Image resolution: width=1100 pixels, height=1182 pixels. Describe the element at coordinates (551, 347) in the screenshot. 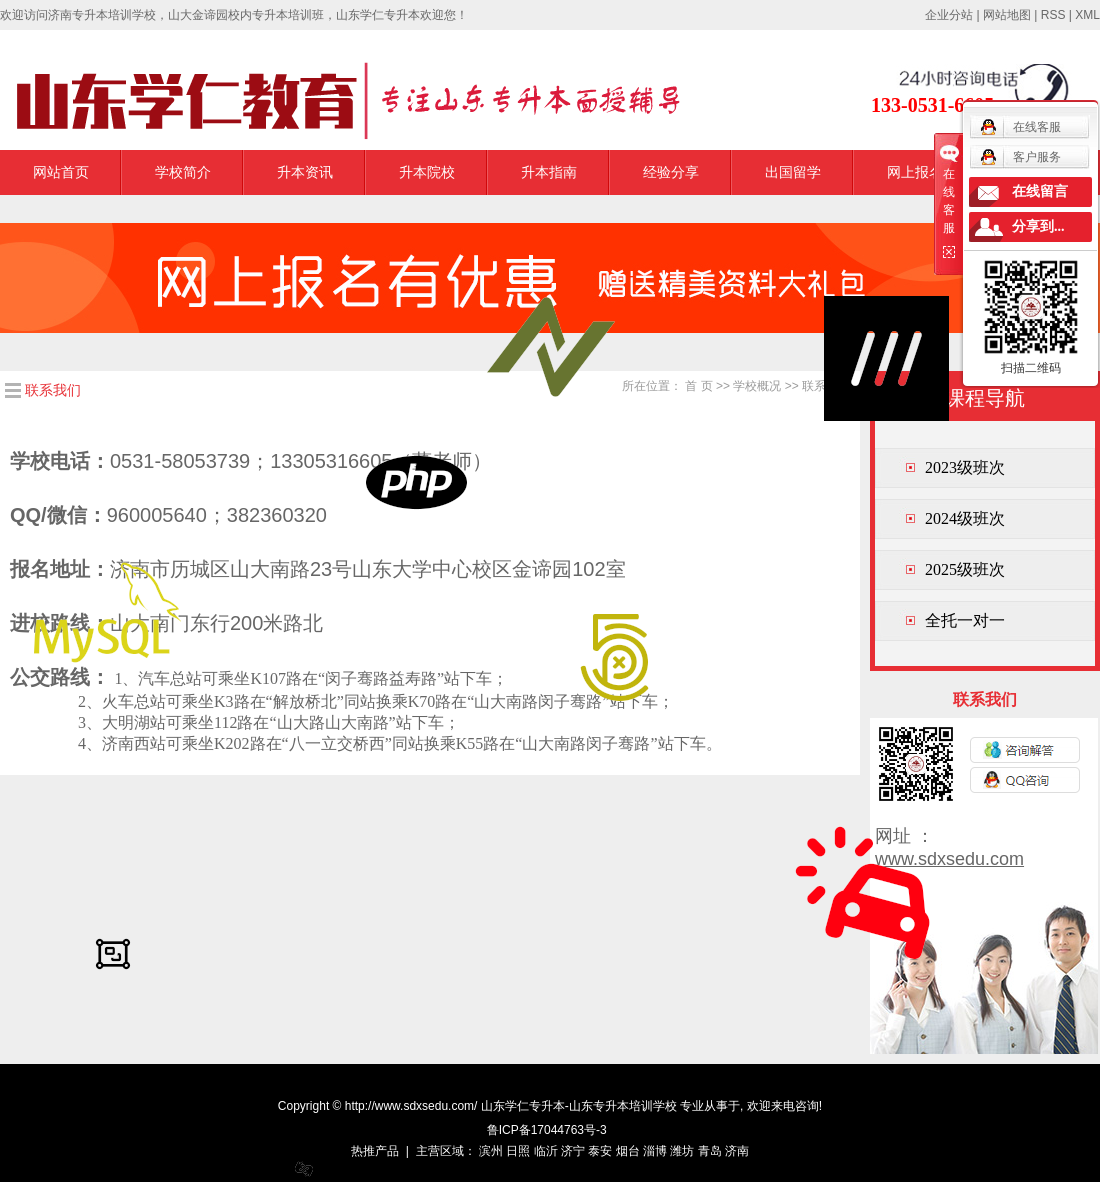

I see `norco brand logo` at that location.